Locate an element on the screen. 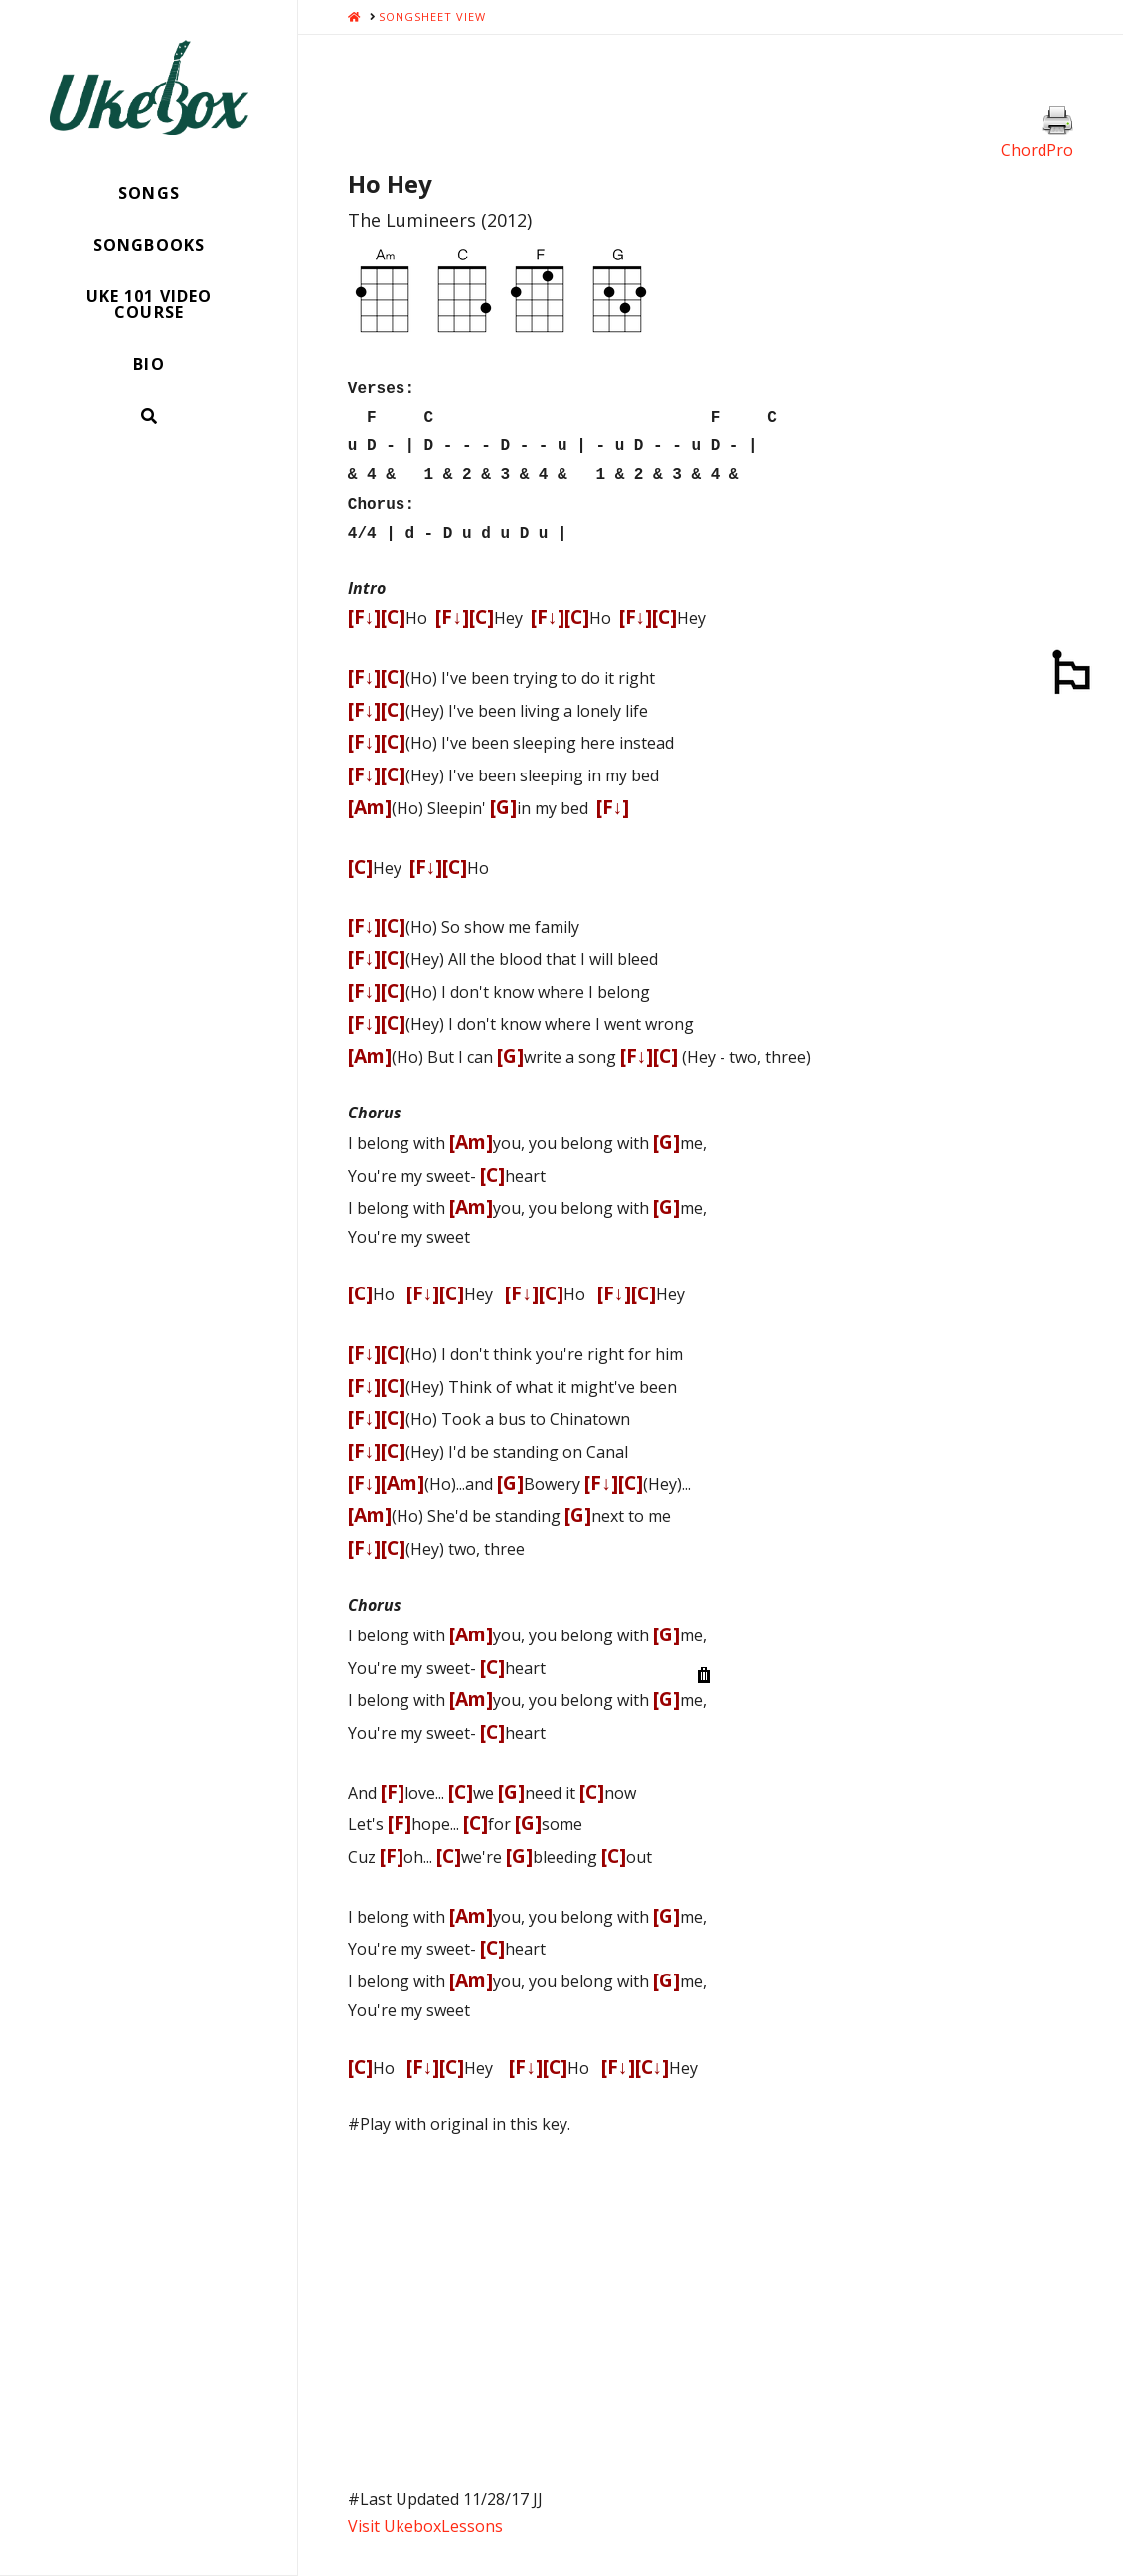 This screenshot has height=2576, width=1123. access travel or trip information is located at coordinates (704, 1675).